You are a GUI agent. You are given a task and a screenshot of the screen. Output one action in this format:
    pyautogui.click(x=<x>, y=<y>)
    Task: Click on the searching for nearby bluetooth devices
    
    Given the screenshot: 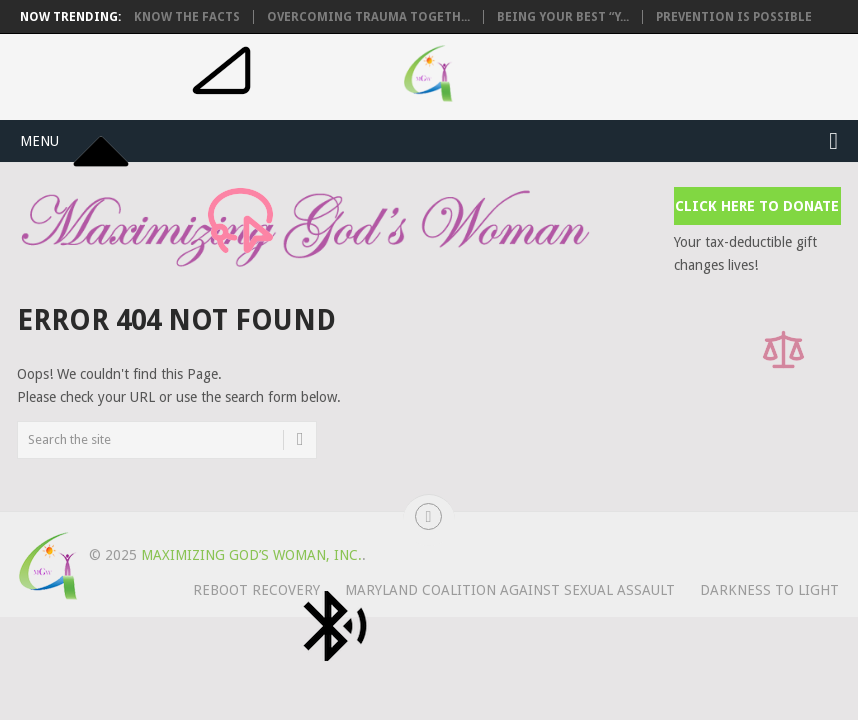 What is the action you would take?
    pyautogui.click(x=335, y=626)
    